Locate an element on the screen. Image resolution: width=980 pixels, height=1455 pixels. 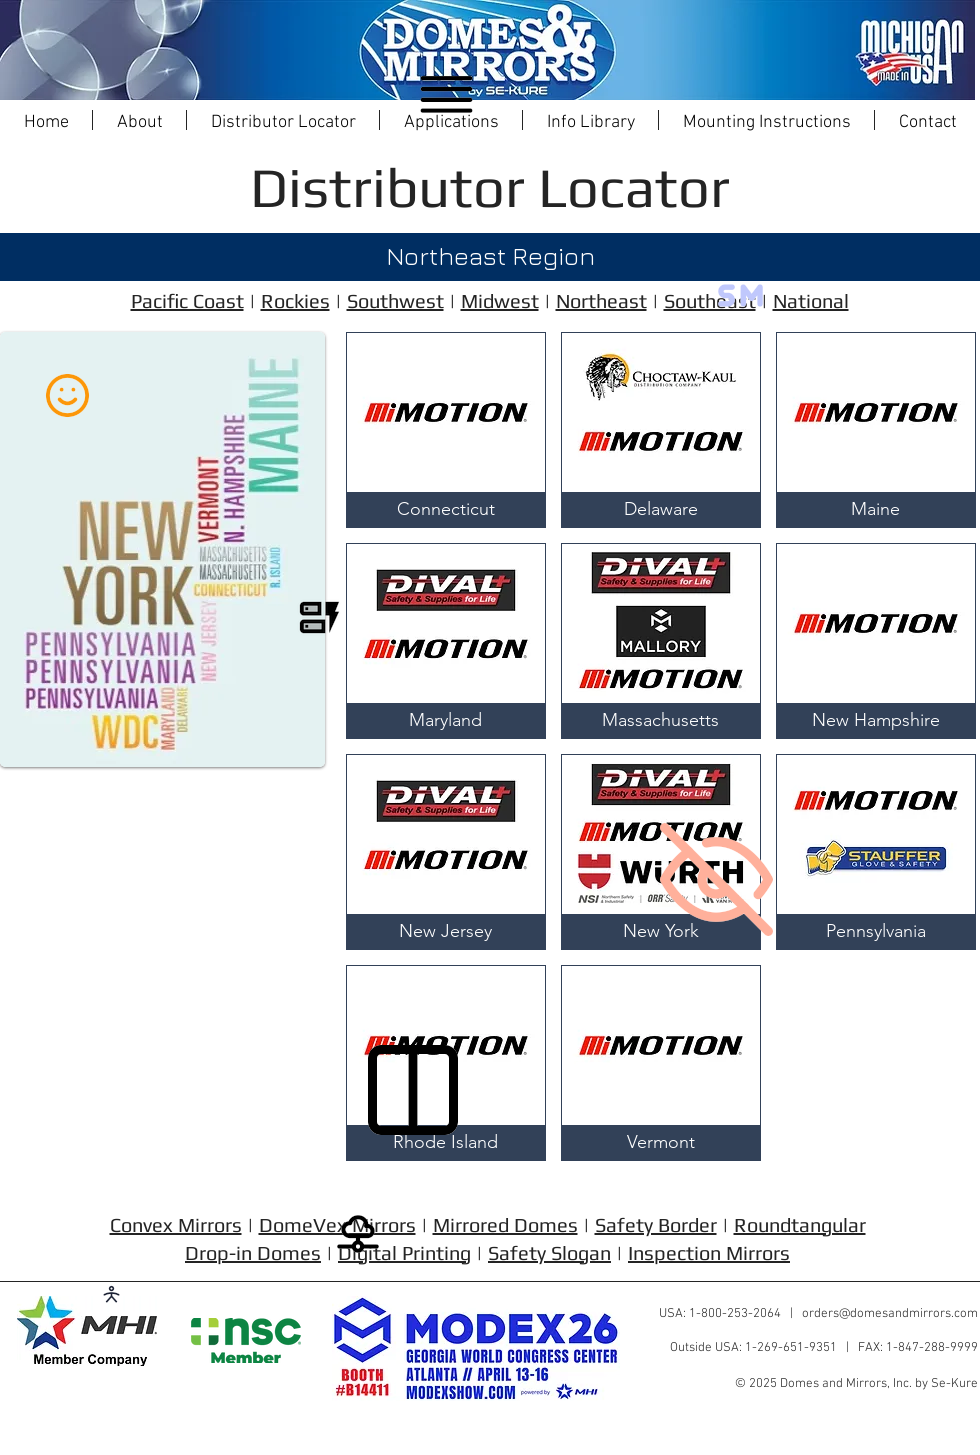
cloud data sync or connection status is located at coordinates (358, 1234).